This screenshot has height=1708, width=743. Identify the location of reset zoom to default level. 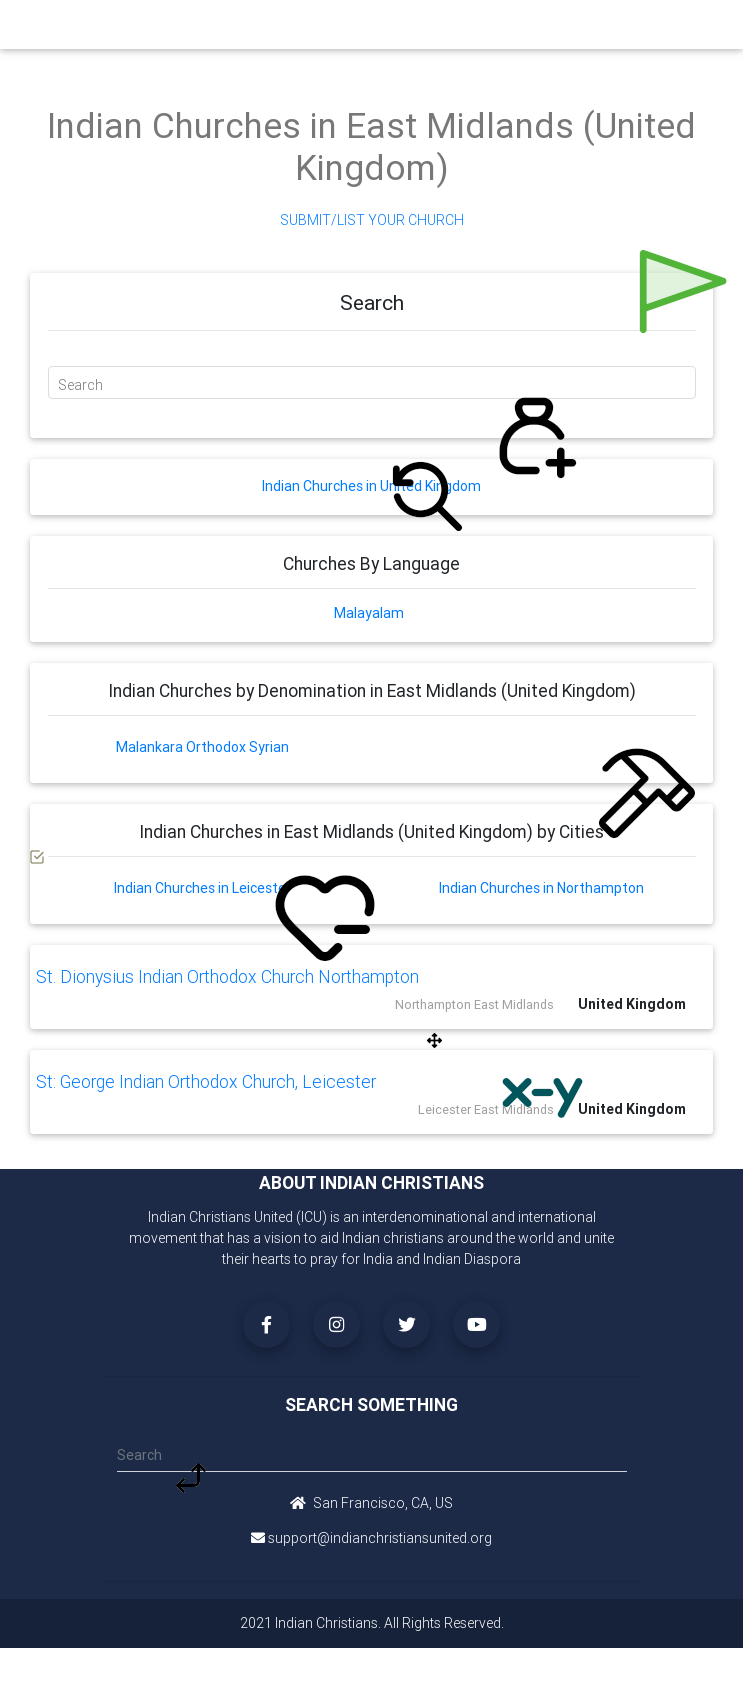
(427, 496).